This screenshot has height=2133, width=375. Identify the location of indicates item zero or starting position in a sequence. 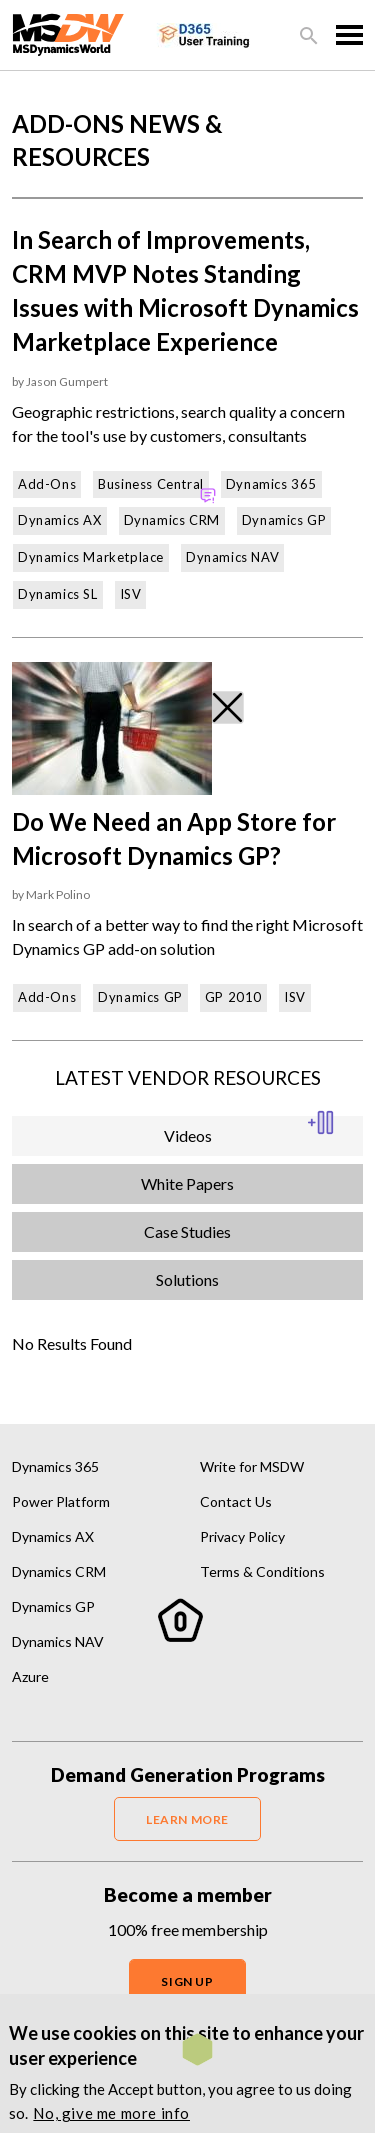
(180, 1621).